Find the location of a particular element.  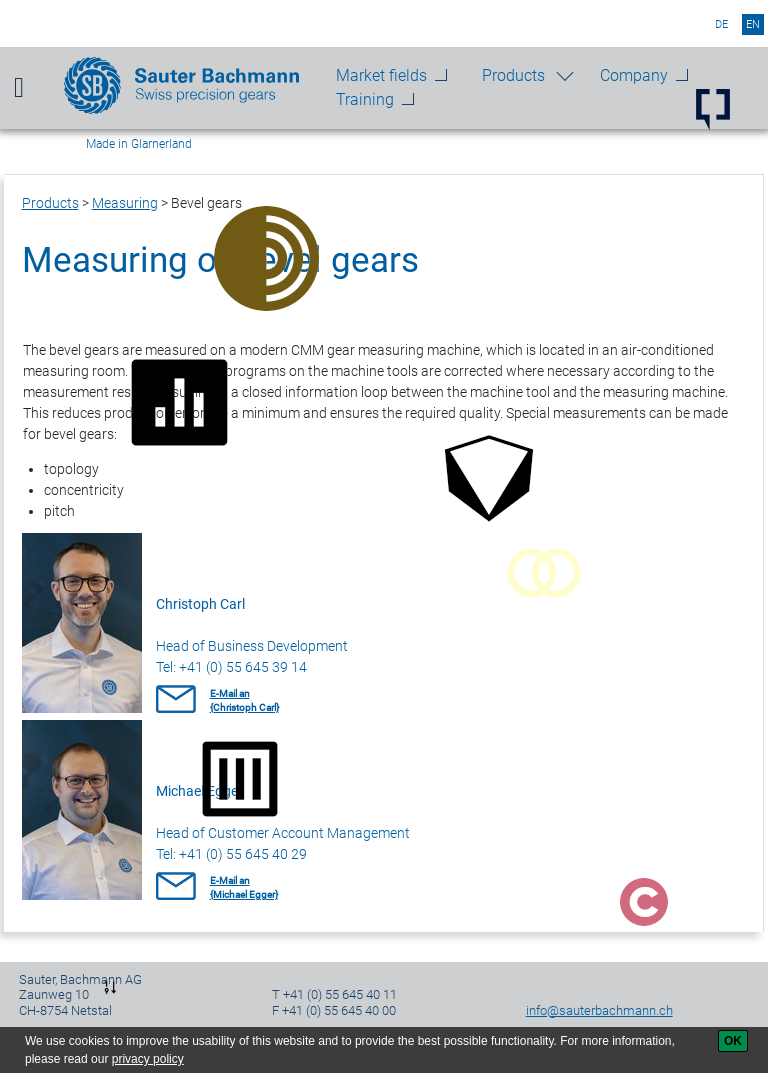

open tor browser for anonymous web browsing is located at coordinates (266, 258).